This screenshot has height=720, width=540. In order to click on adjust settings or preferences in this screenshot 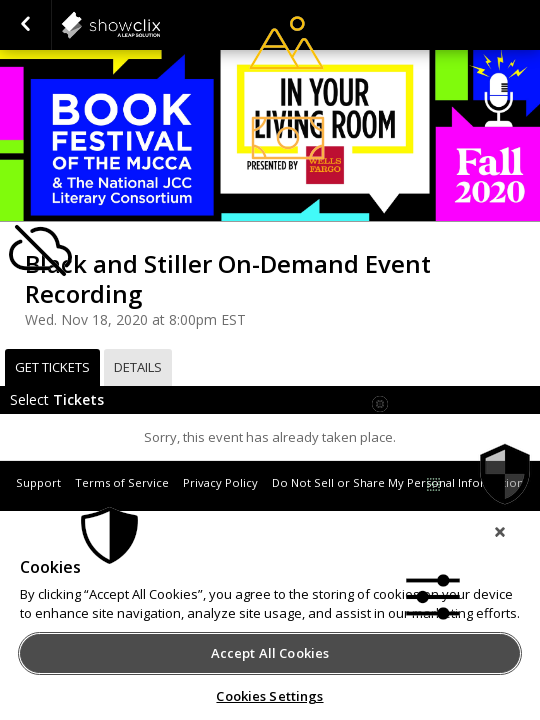, I will do `click(433, 597)`.